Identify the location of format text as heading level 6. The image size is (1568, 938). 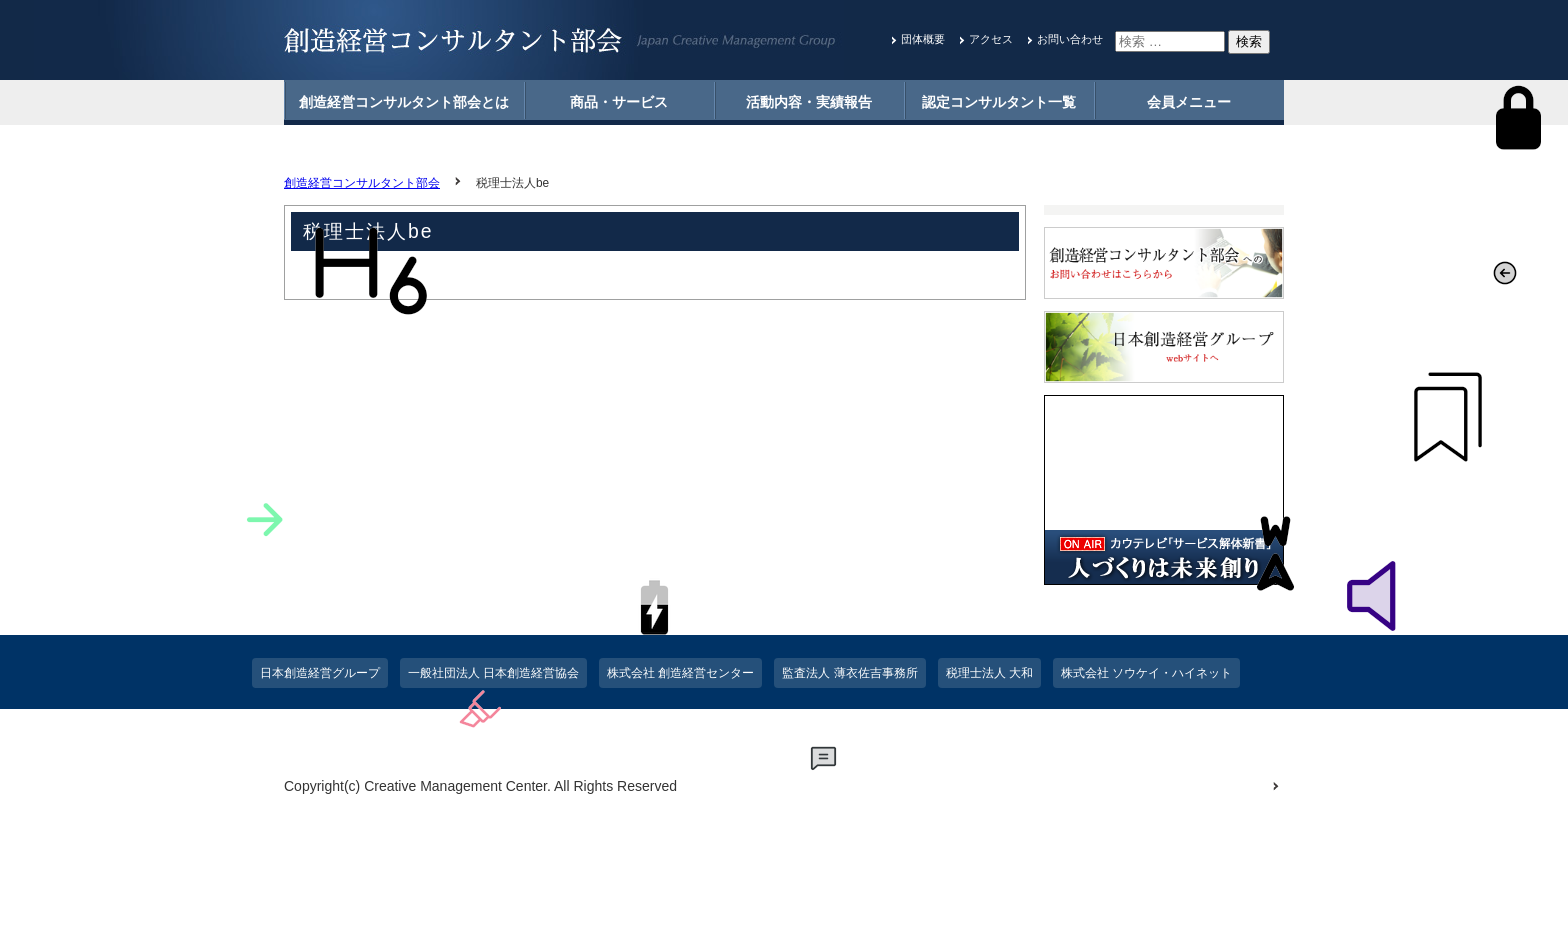
(365, 269).